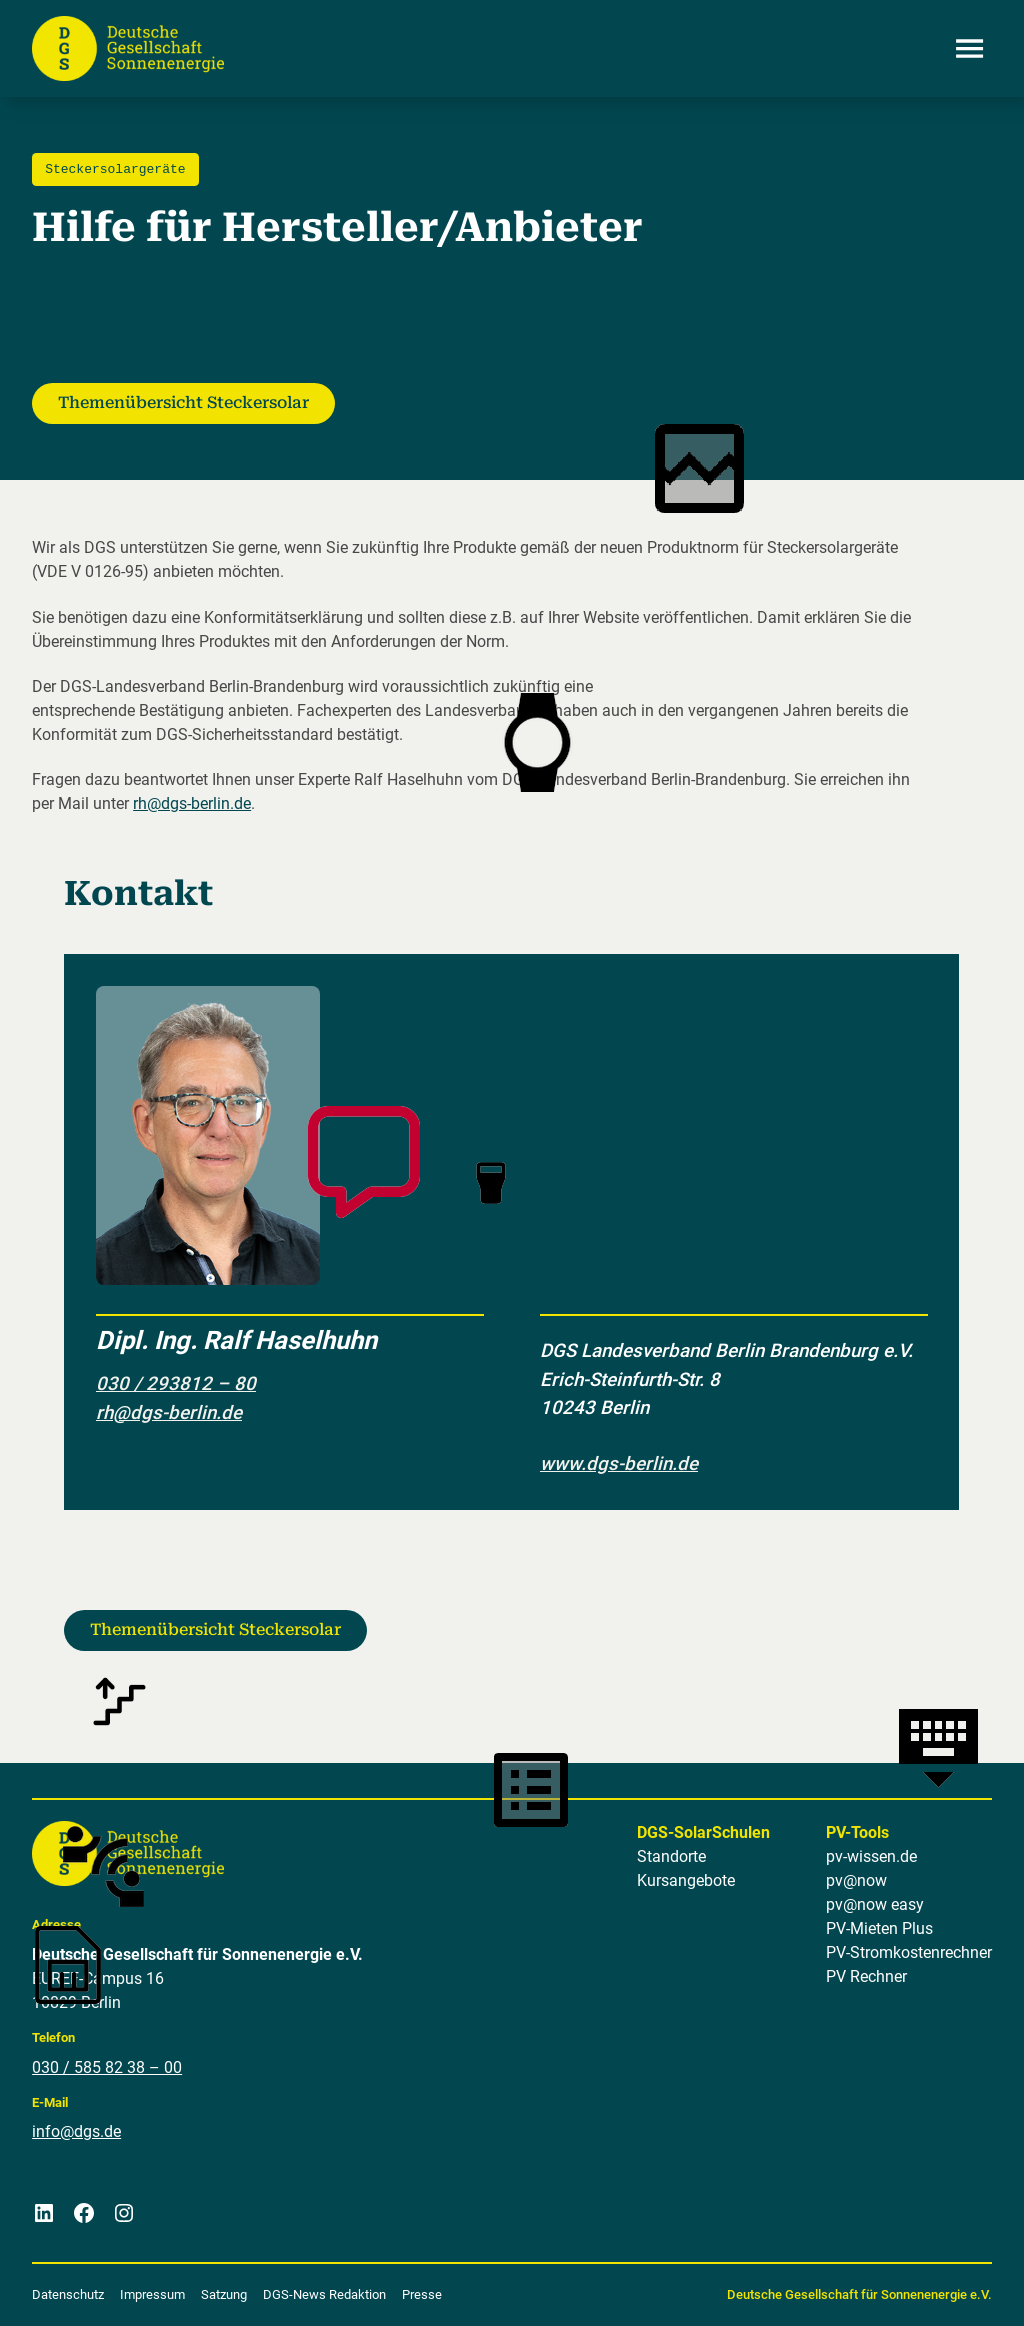  Describe the element at coordinates (699, 468) in the screenshot. I see `indicates an image failed to load` at that location.